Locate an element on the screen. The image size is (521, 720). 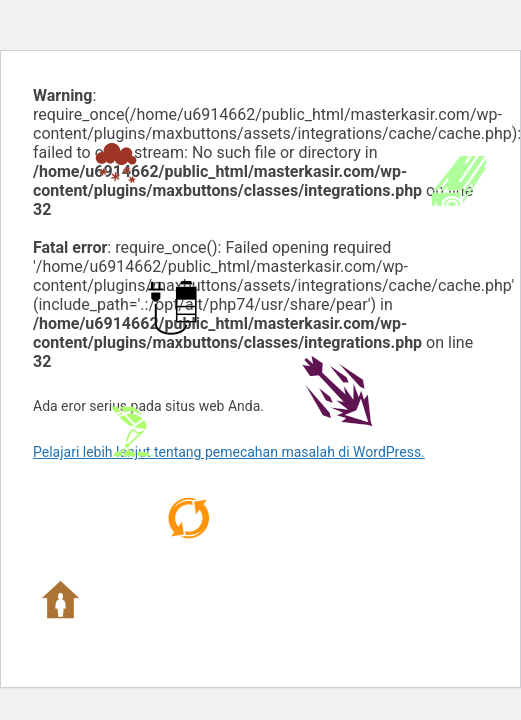
view player home base or headquarters is located at coordinates (60, 599).